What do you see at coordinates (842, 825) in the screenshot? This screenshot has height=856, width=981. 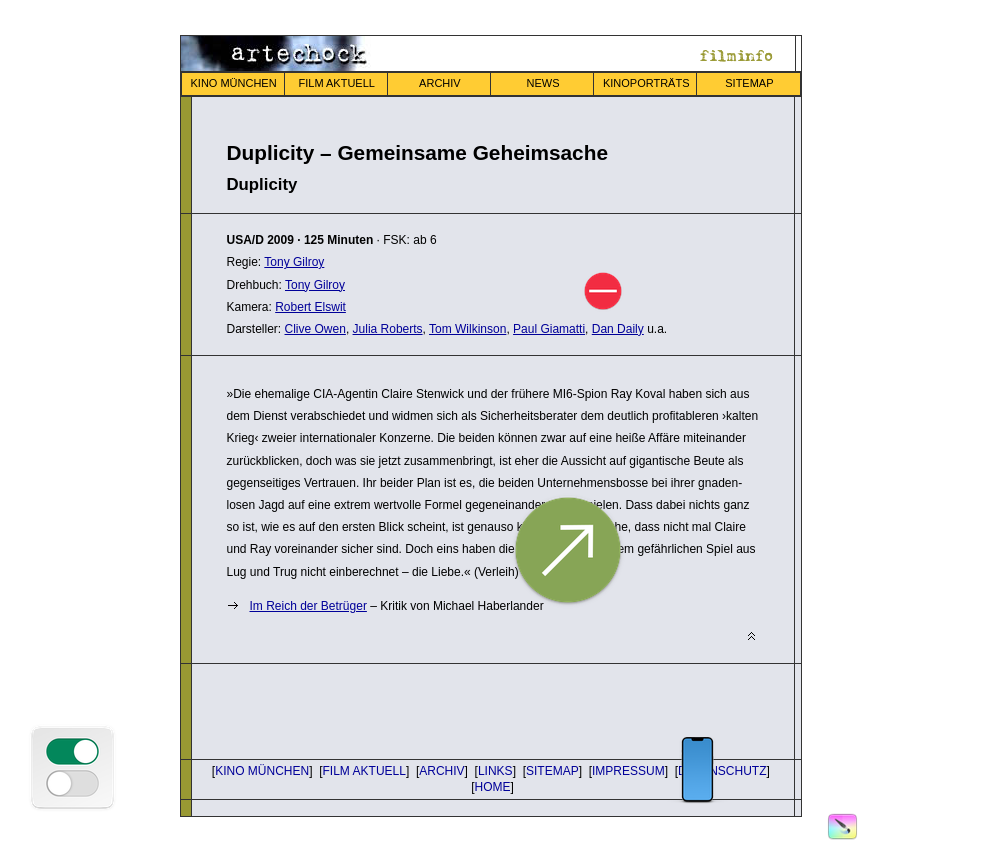 I see `open a Krita project file` at bounding box center [842, 825].